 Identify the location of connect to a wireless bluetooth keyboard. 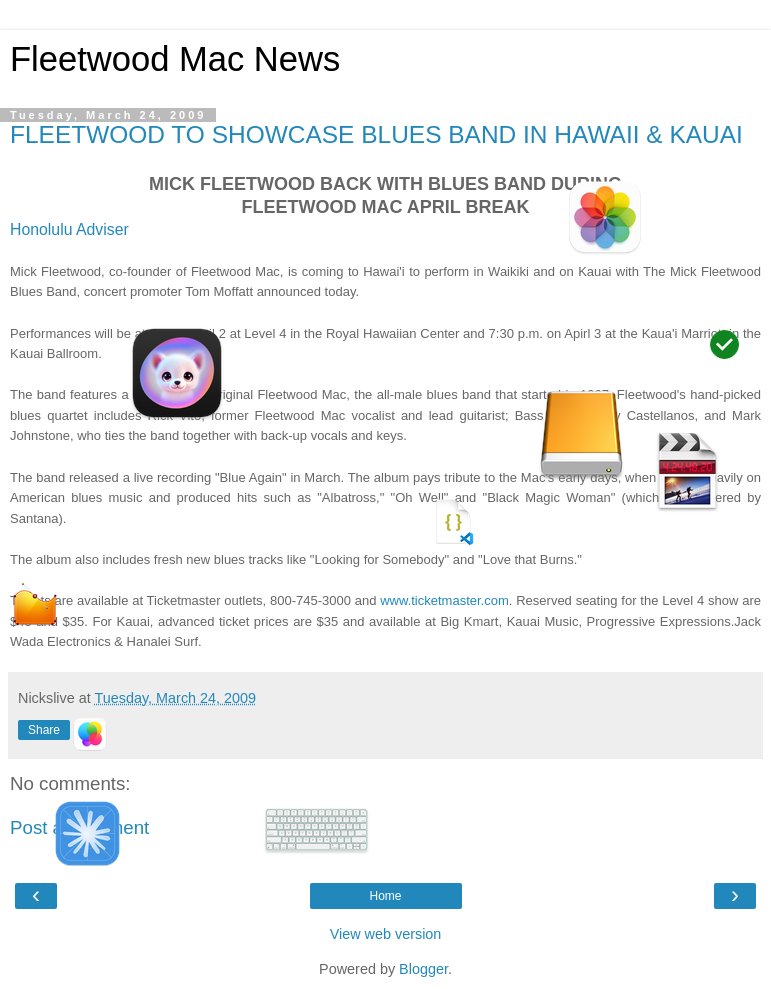
(316, 829).